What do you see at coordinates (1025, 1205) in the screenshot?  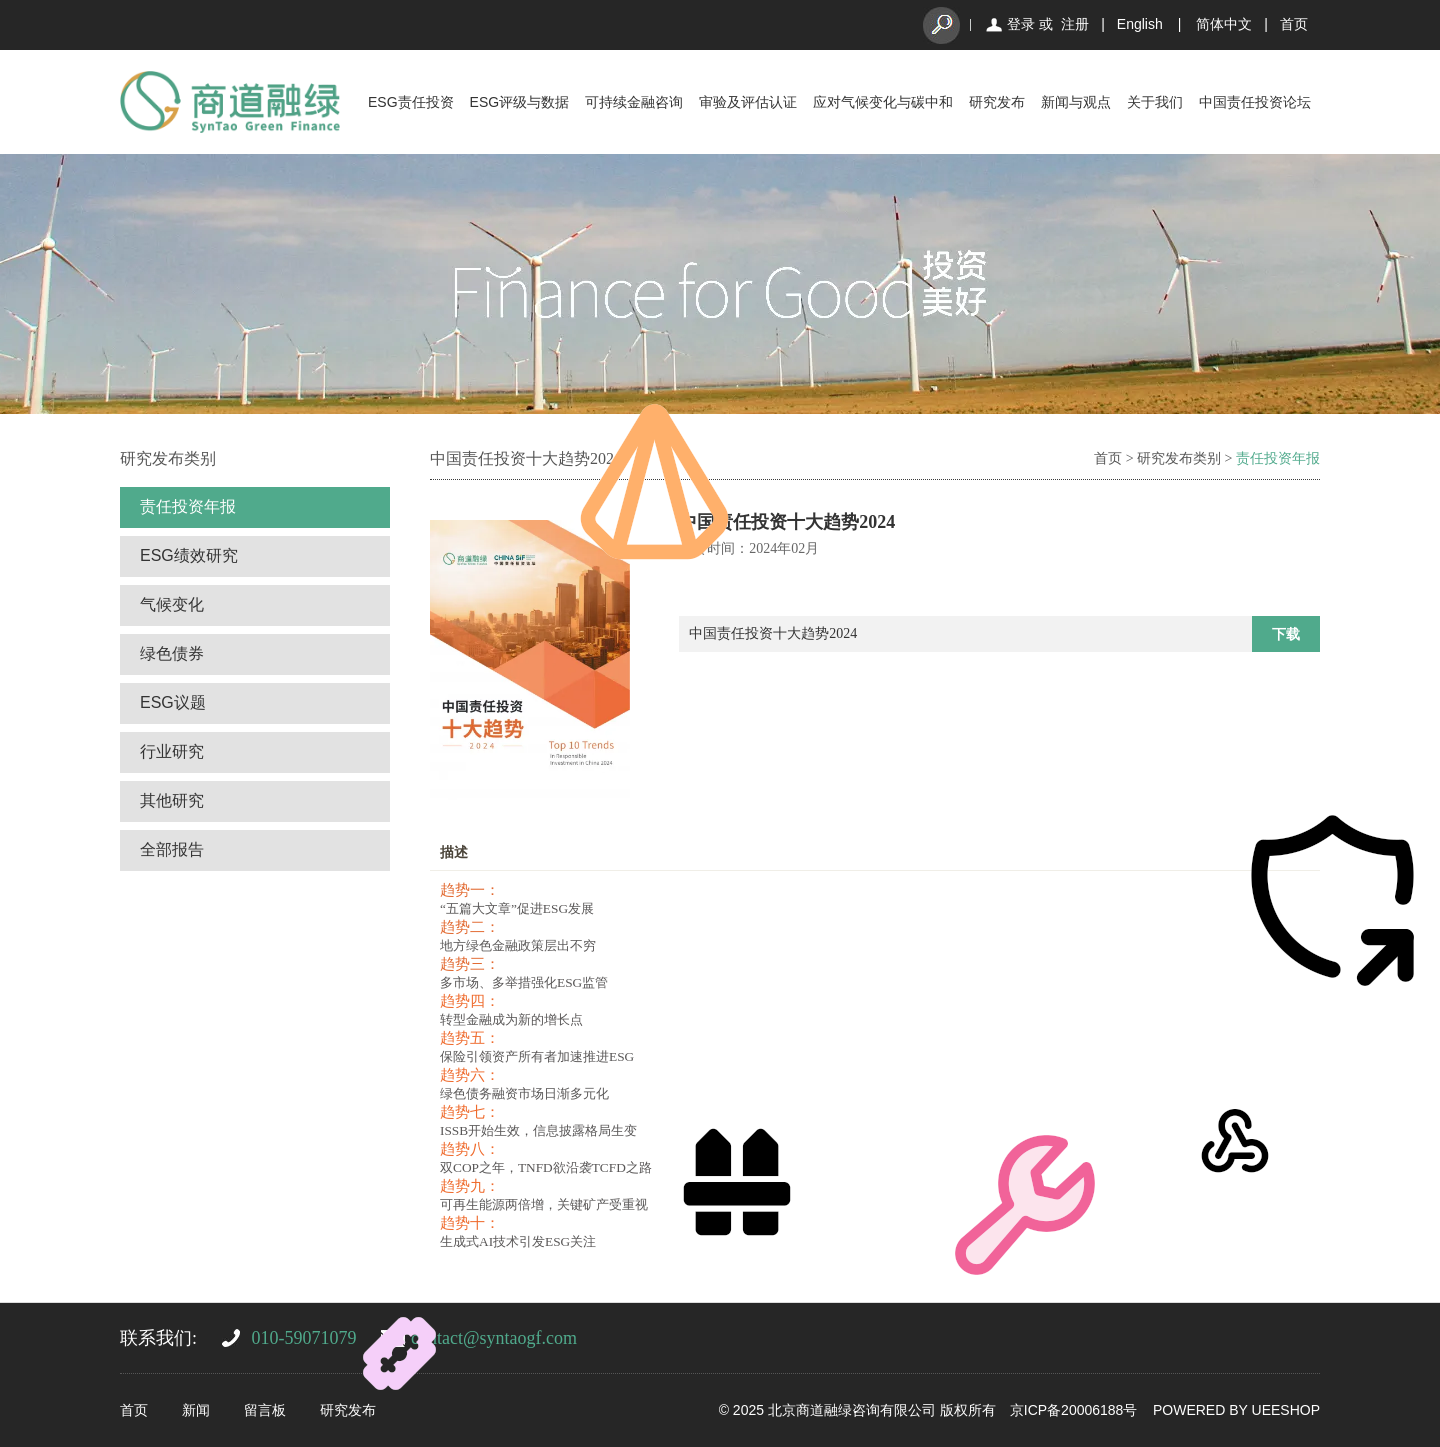 I see `access settings or configuration options` at bounding box center [1025, 1205].